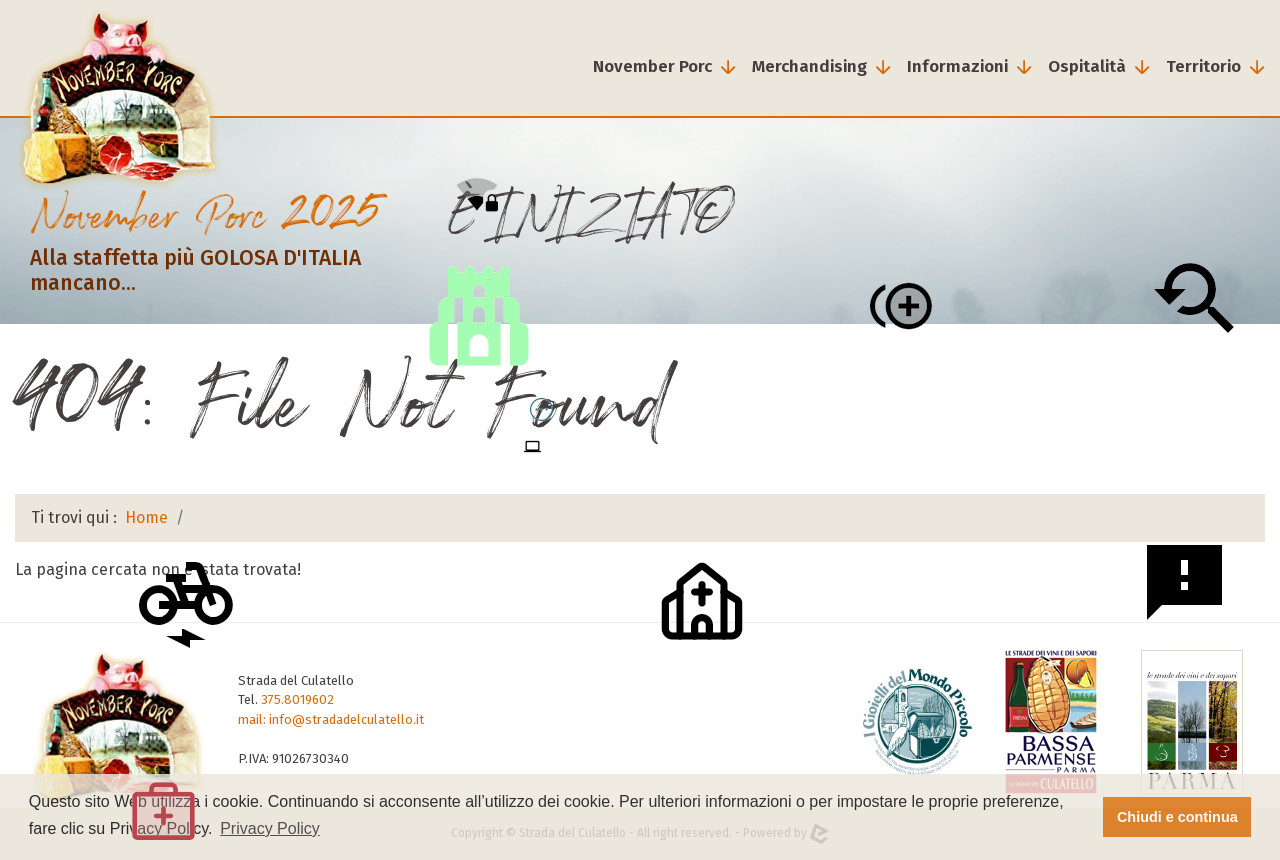  I want to click on indicates a hindu temple or religious site, so click(479, 316).